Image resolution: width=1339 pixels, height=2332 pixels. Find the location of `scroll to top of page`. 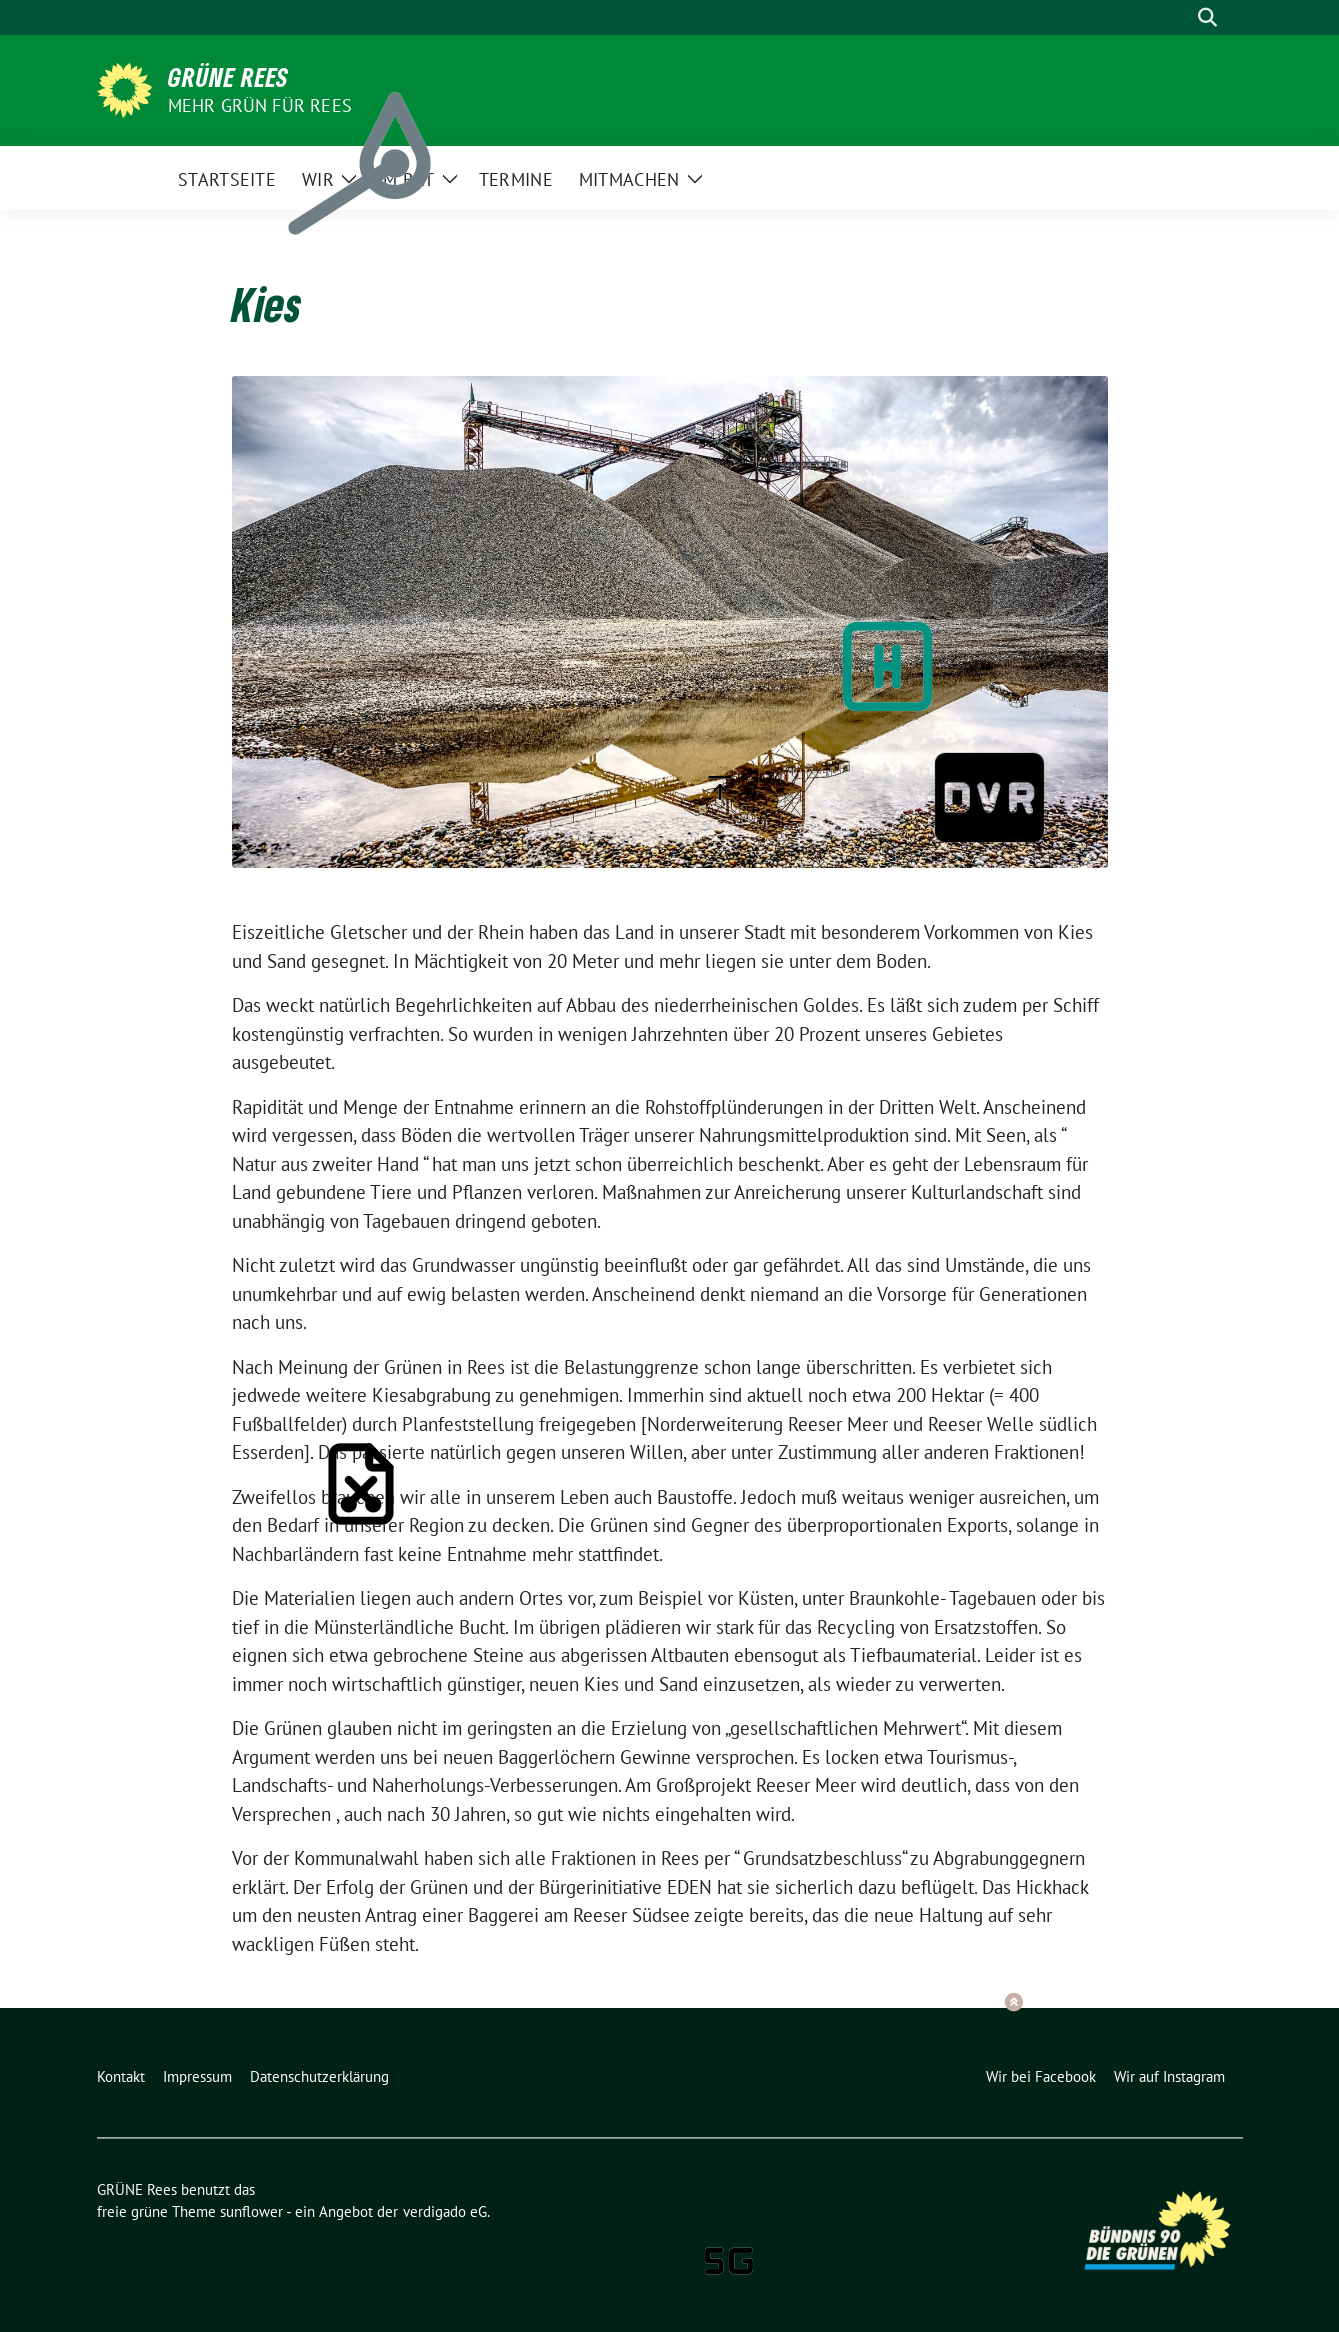

scroll to top of page is located at coordinates (1014, 2002).